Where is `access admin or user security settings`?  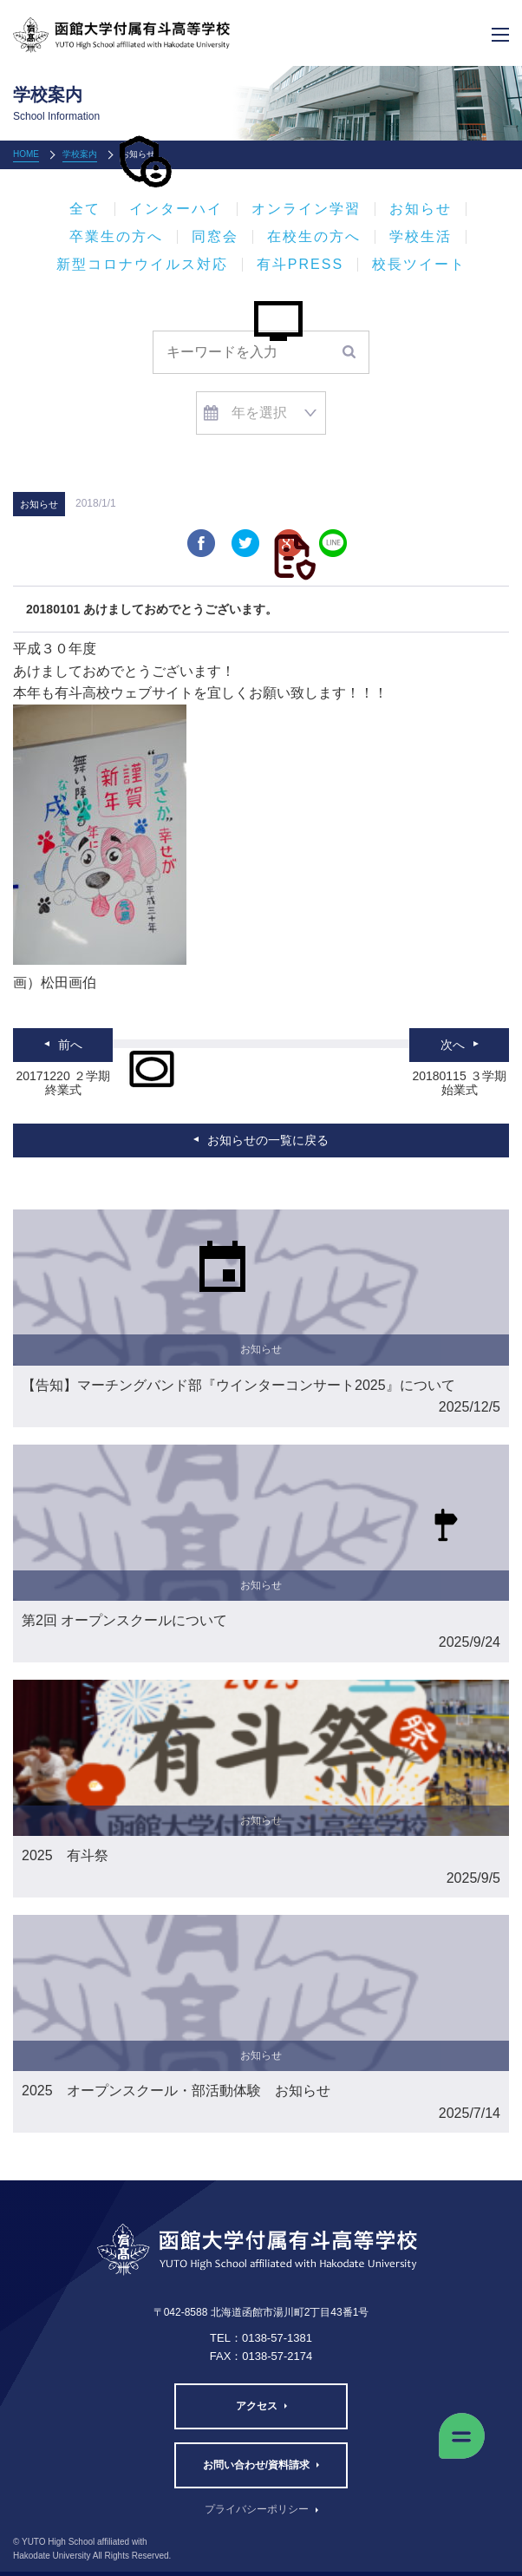 access admin or user security settings is located at coordinates (143, 159).